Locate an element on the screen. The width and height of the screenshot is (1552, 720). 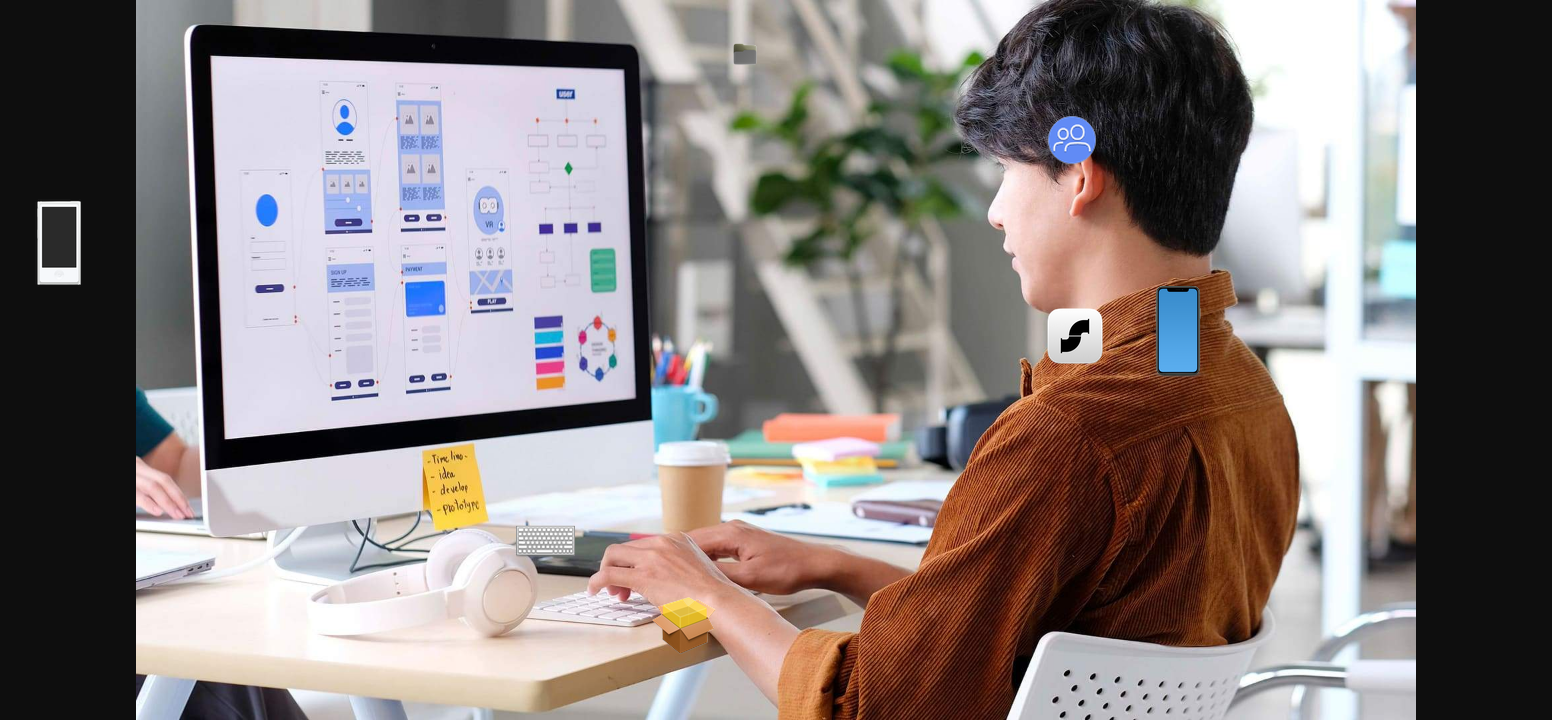
bluetooth device or connection indicator is located at coordinates (1314, 235).